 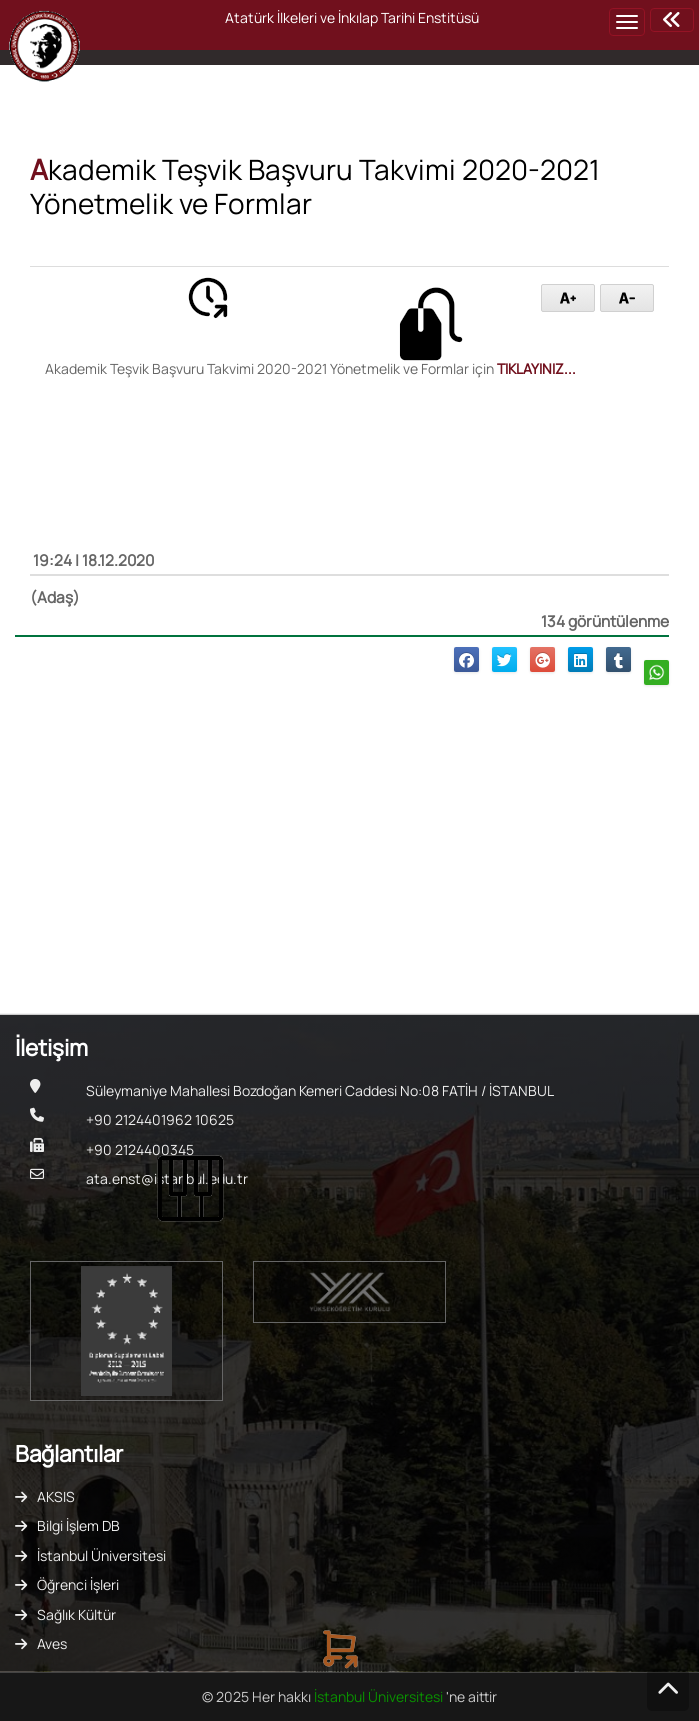 I want to click on open music or piano app, so click(x=190, y=1188).